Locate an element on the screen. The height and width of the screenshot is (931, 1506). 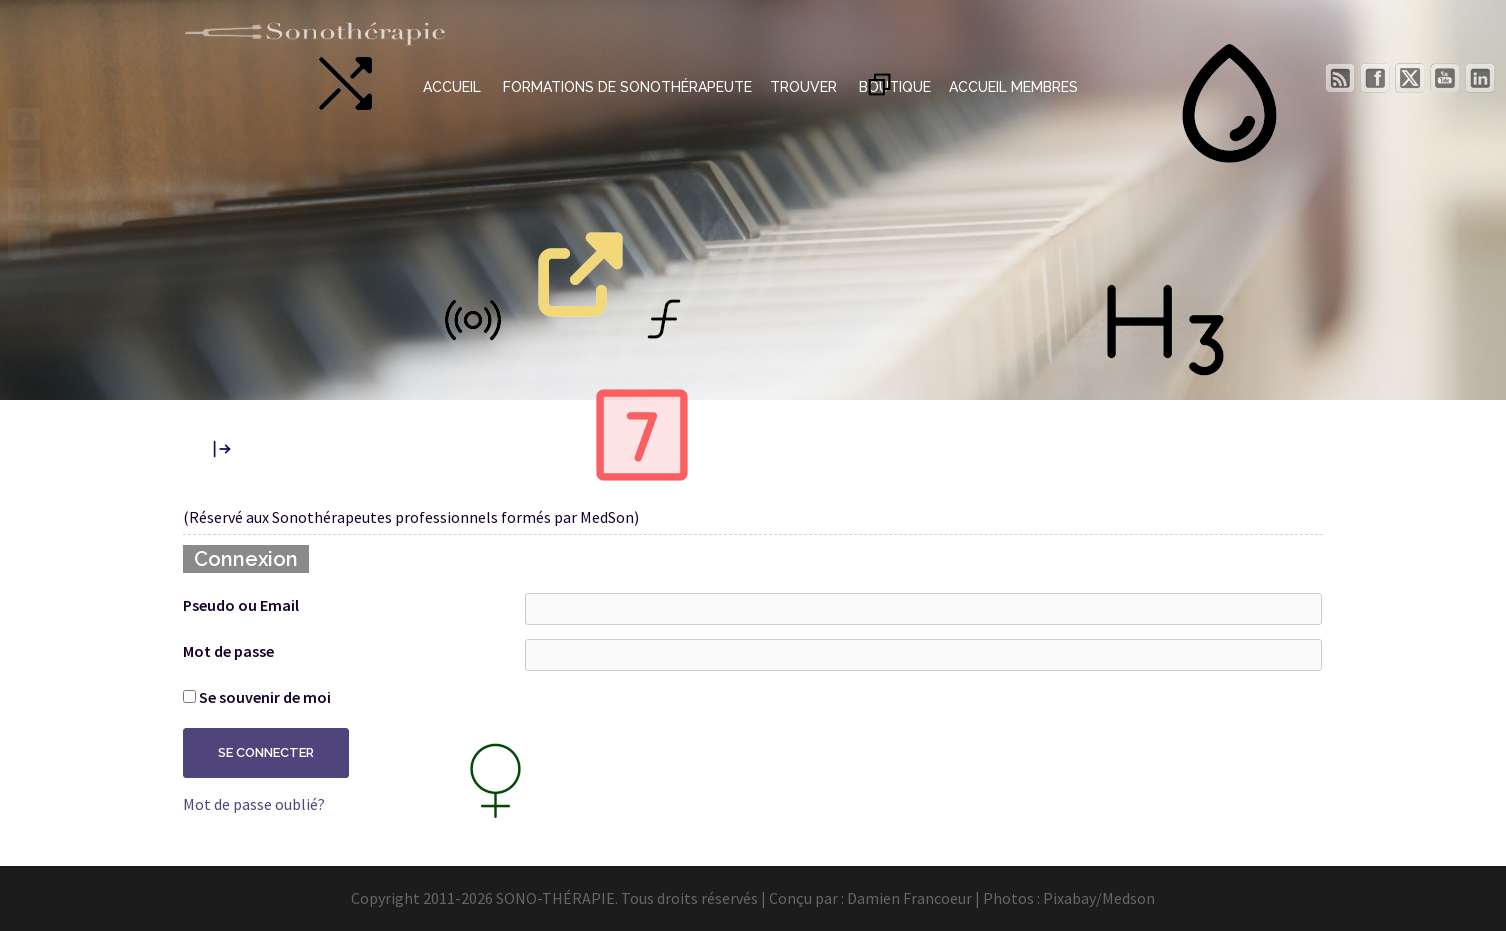
open link in a new tab or window is located at coordinates (580, 274).